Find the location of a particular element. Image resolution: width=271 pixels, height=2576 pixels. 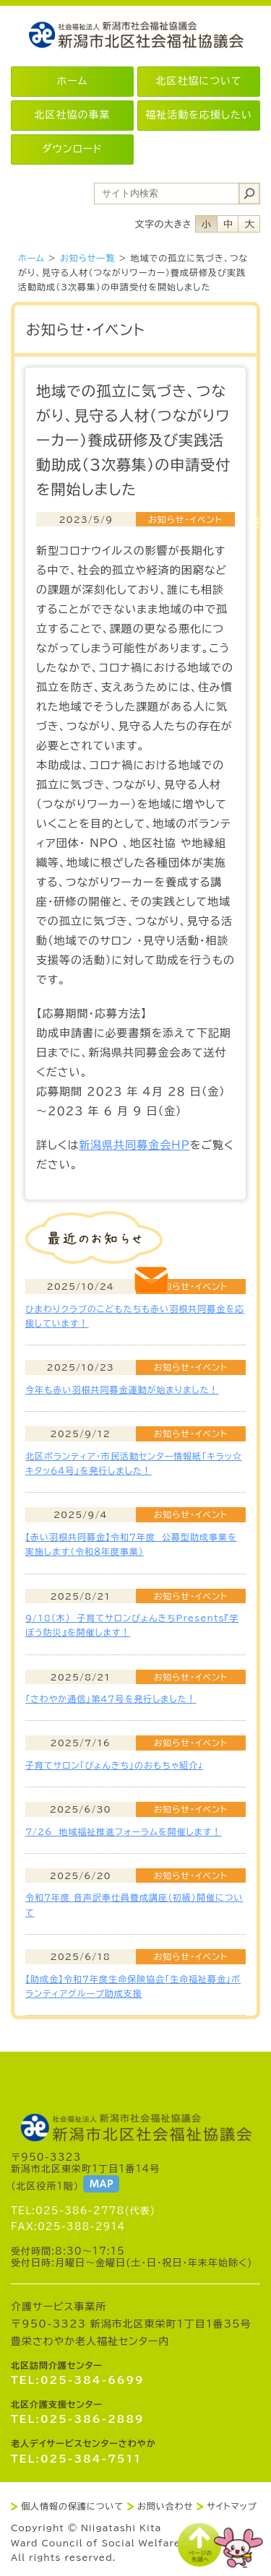

open your email inbox is located at coordinates (151, 1280).